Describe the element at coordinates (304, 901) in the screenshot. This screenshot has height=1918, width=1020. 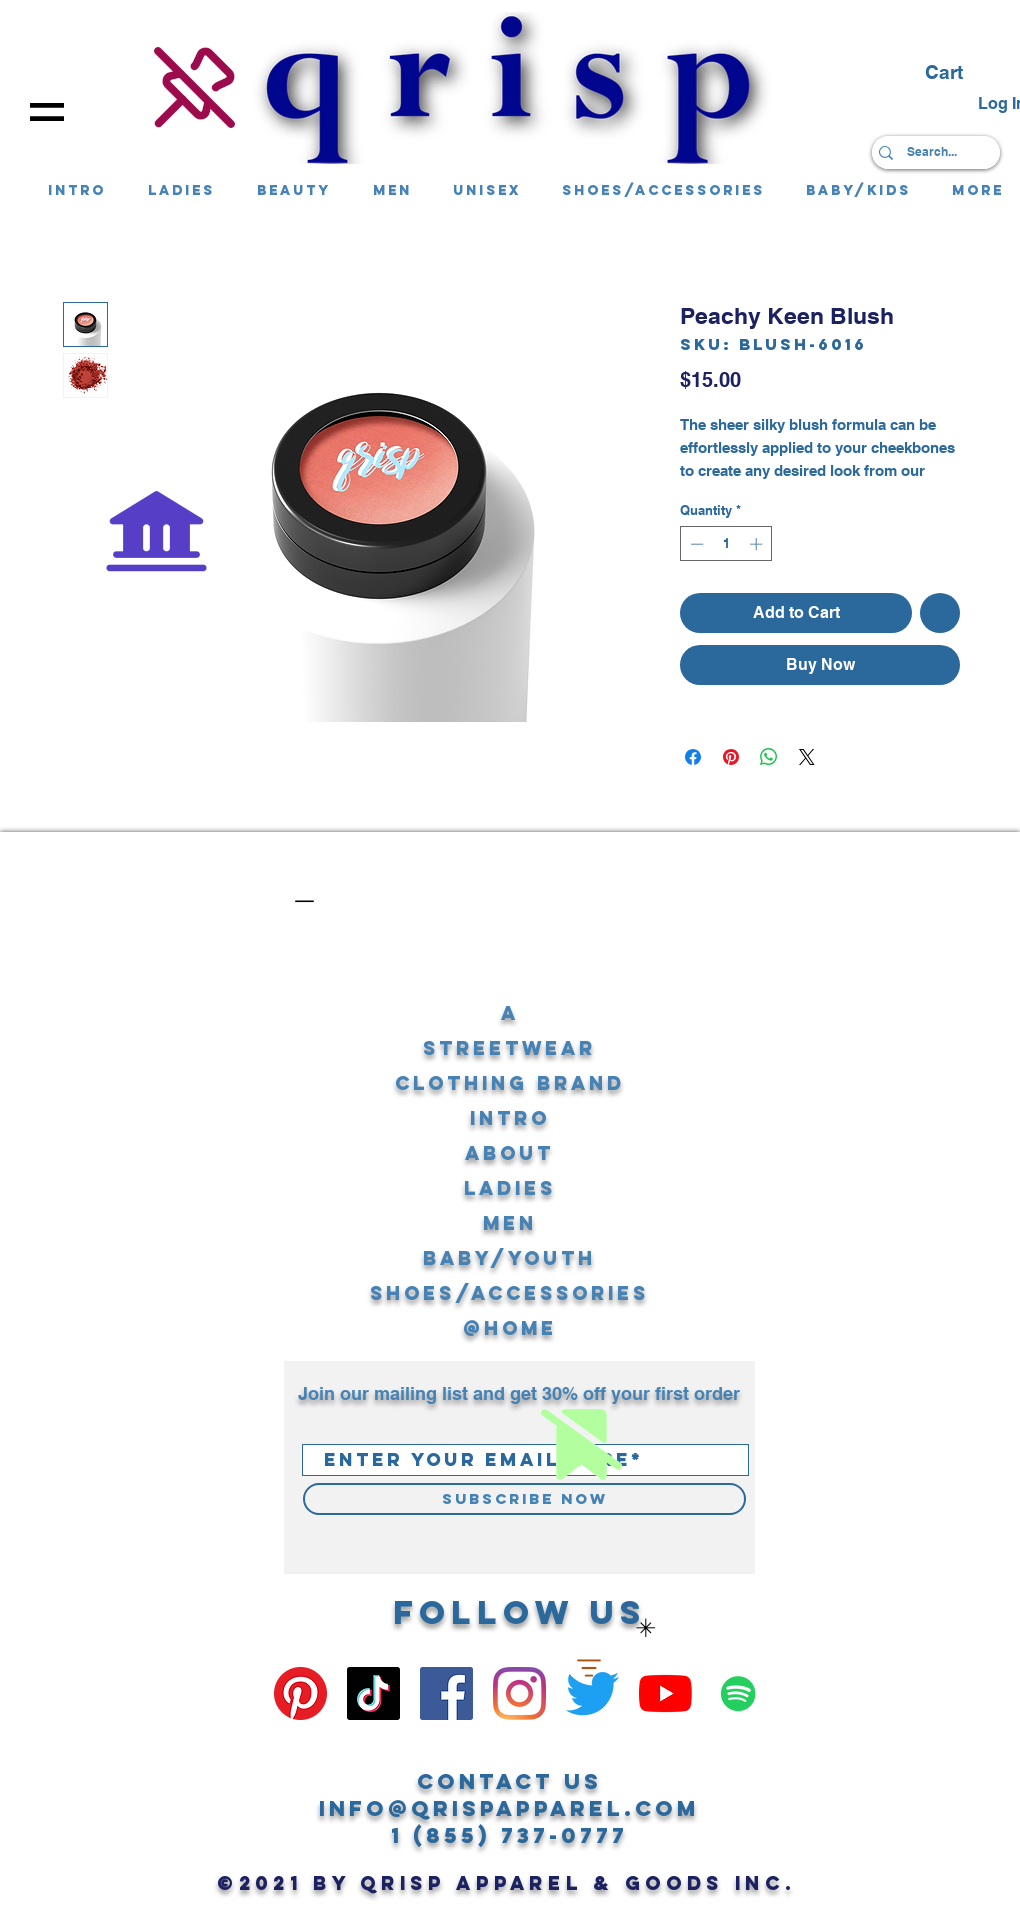
I see `insert a horizontal divider line` at that location.